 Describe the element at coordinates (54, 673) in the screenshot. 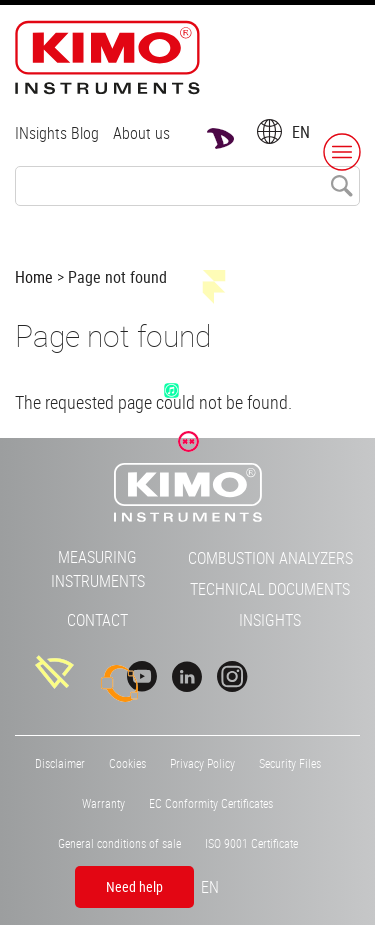

I see `indicates wifi is disabled or disconnected` at that location.